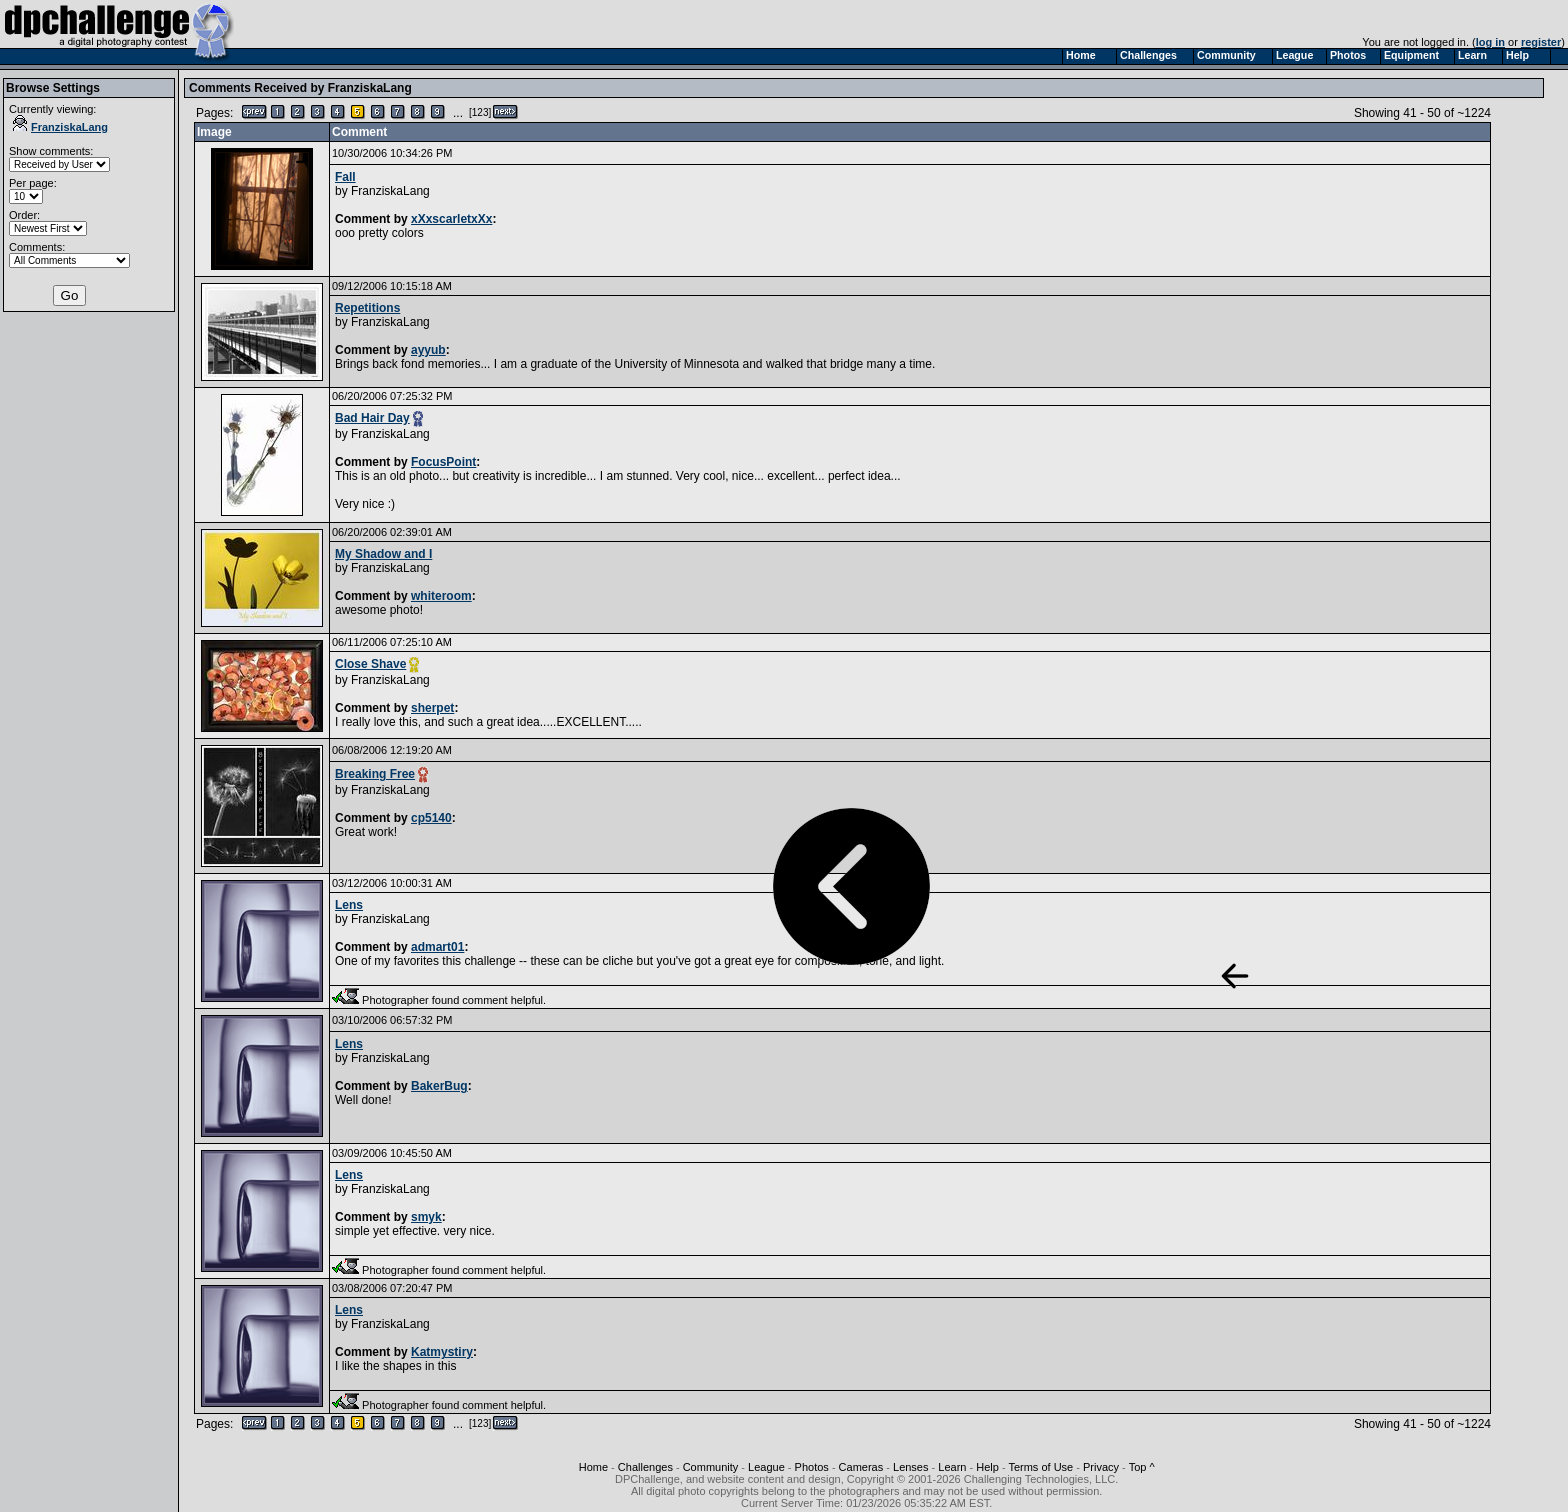 The height and width of the screenshot is (1512, 1568). What do you see at coordinates (559, 862) in the screenshot?
I see `empty placeholder icon for spacing or alignment` at bounding box center [559, 862].